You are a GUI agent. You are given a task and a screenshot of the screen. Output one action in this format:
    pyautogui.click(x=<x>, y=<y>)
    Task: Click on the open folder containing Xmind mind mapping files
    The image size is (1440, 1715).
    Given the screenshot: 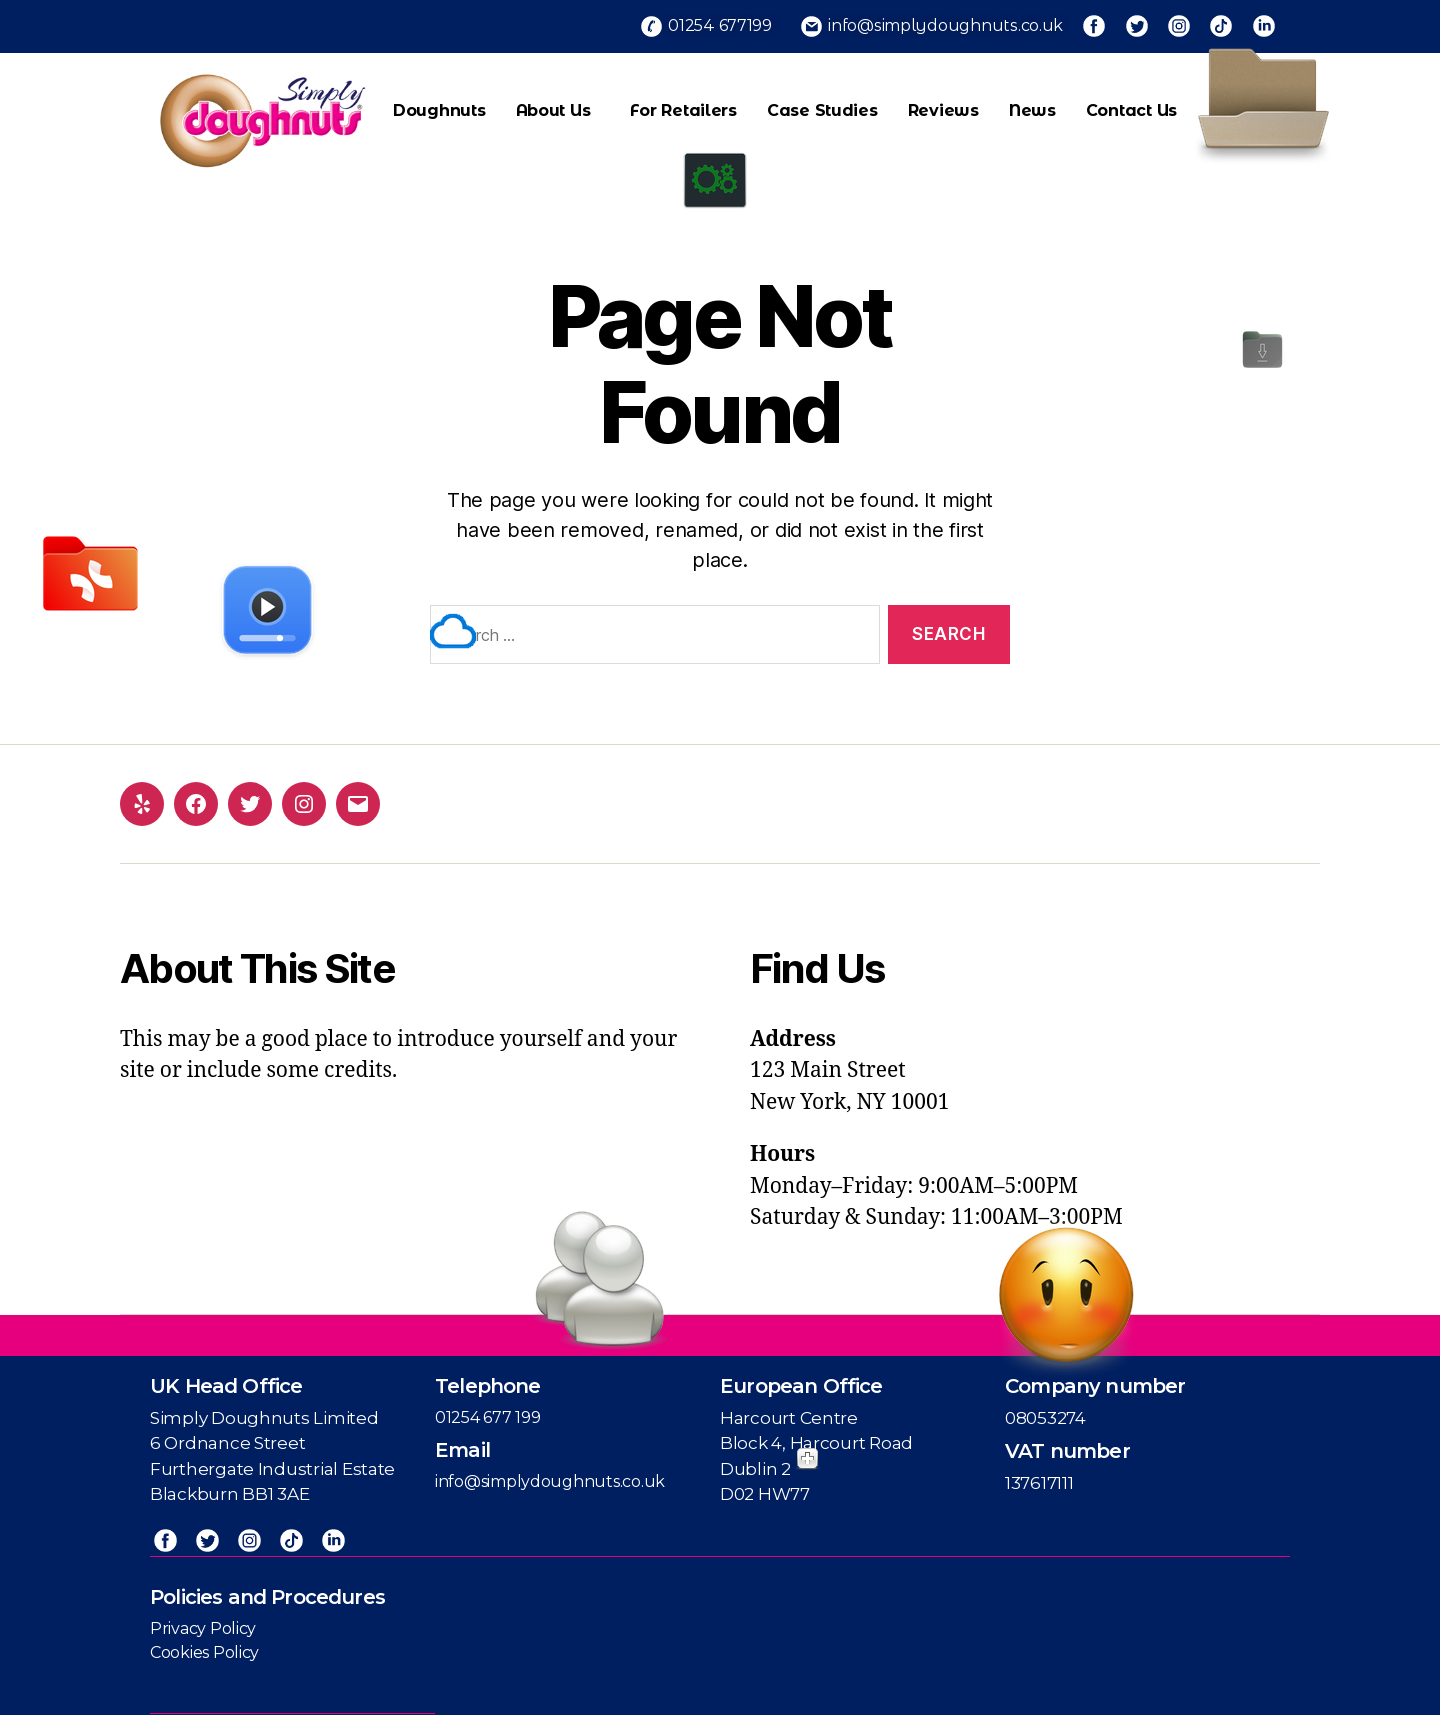 What is the action you would take?
    pyautogui.click(x=90, y=576)
    